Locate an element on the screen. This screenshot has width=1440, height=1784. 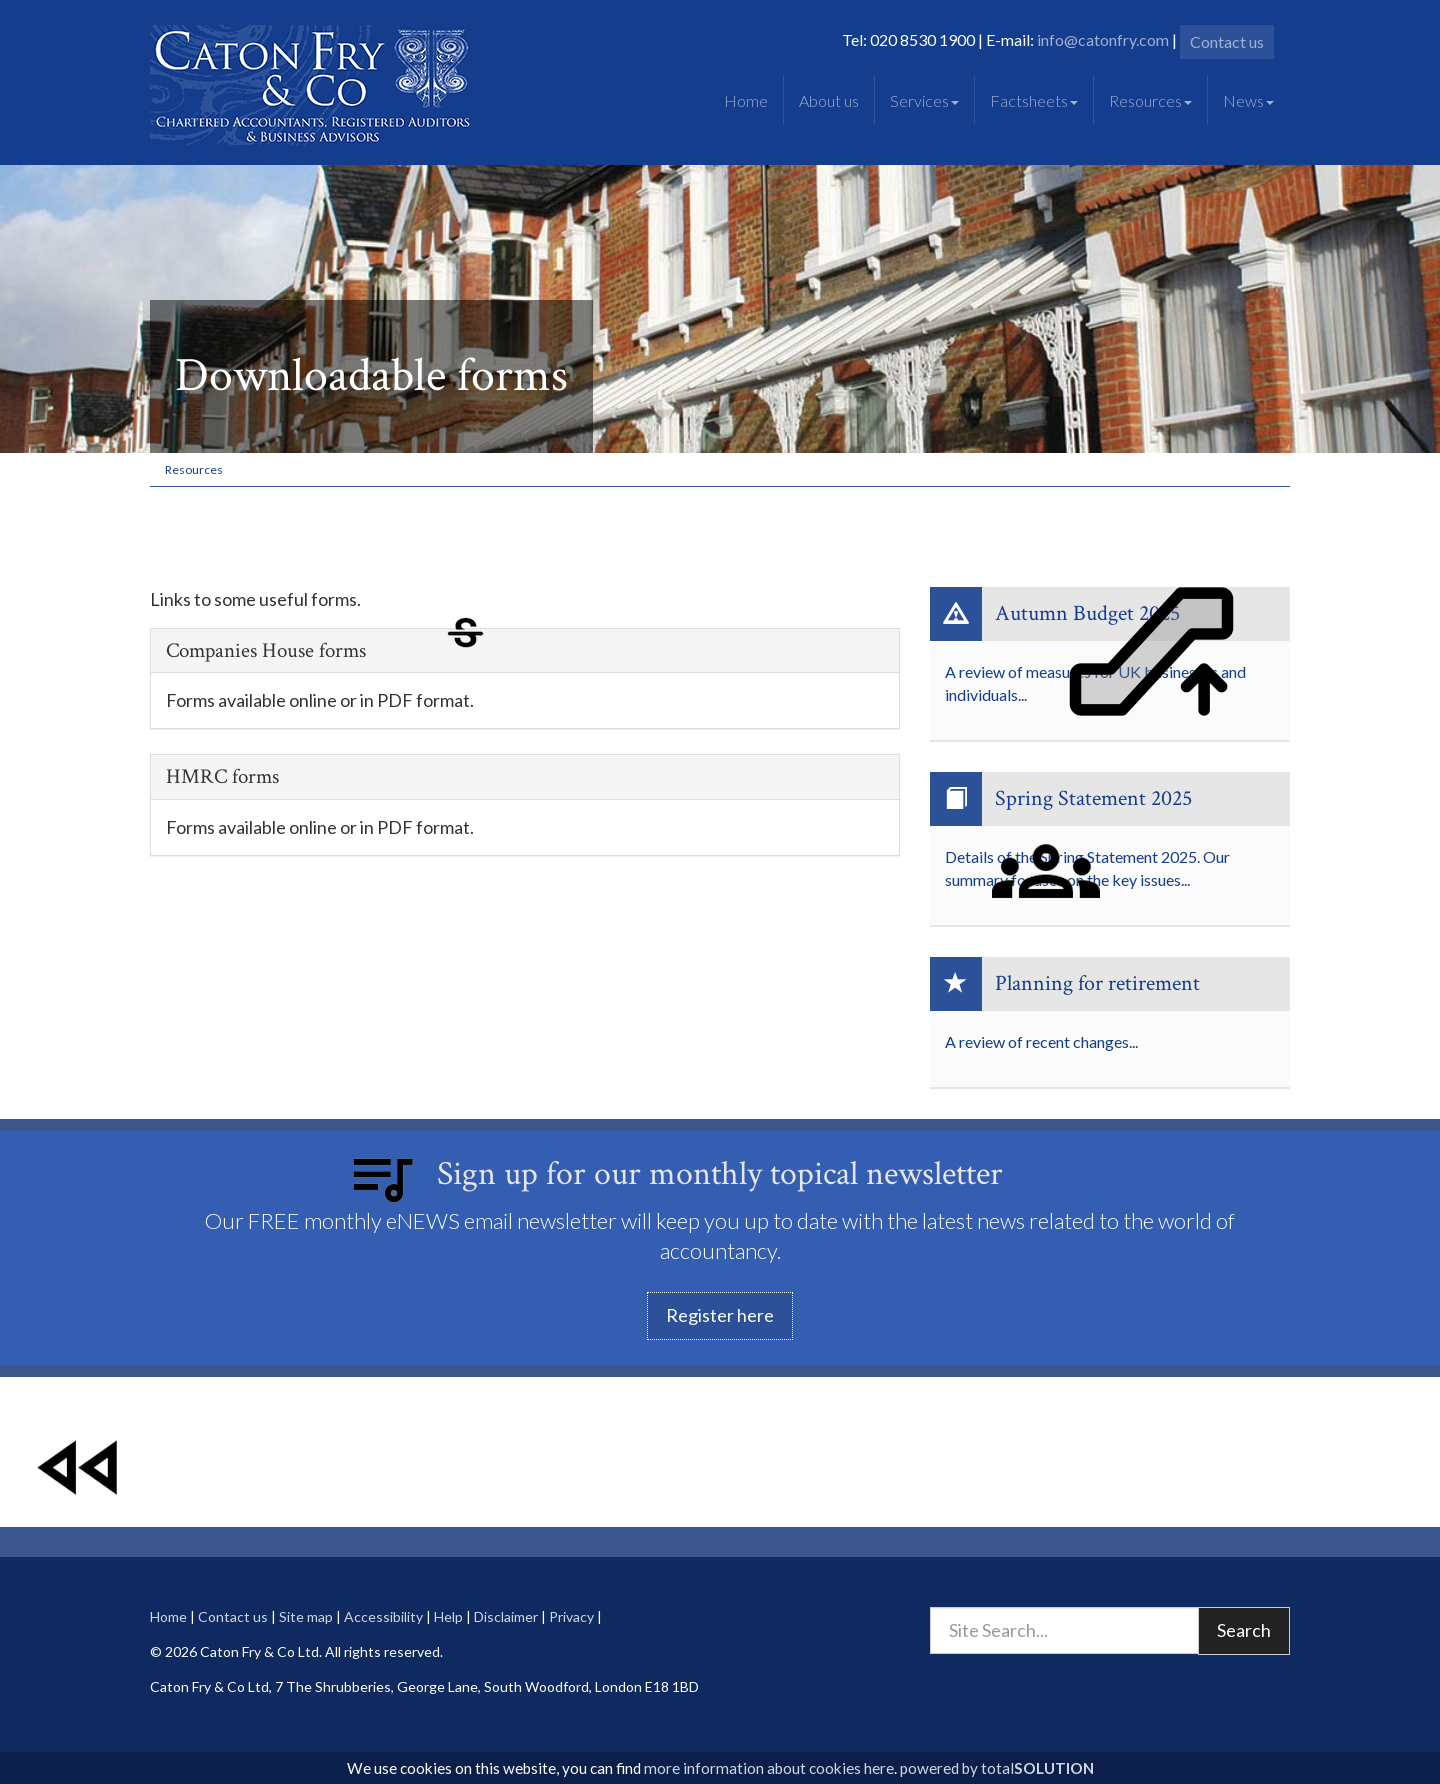
rewind media playback is located at coordinates (80, 1467).